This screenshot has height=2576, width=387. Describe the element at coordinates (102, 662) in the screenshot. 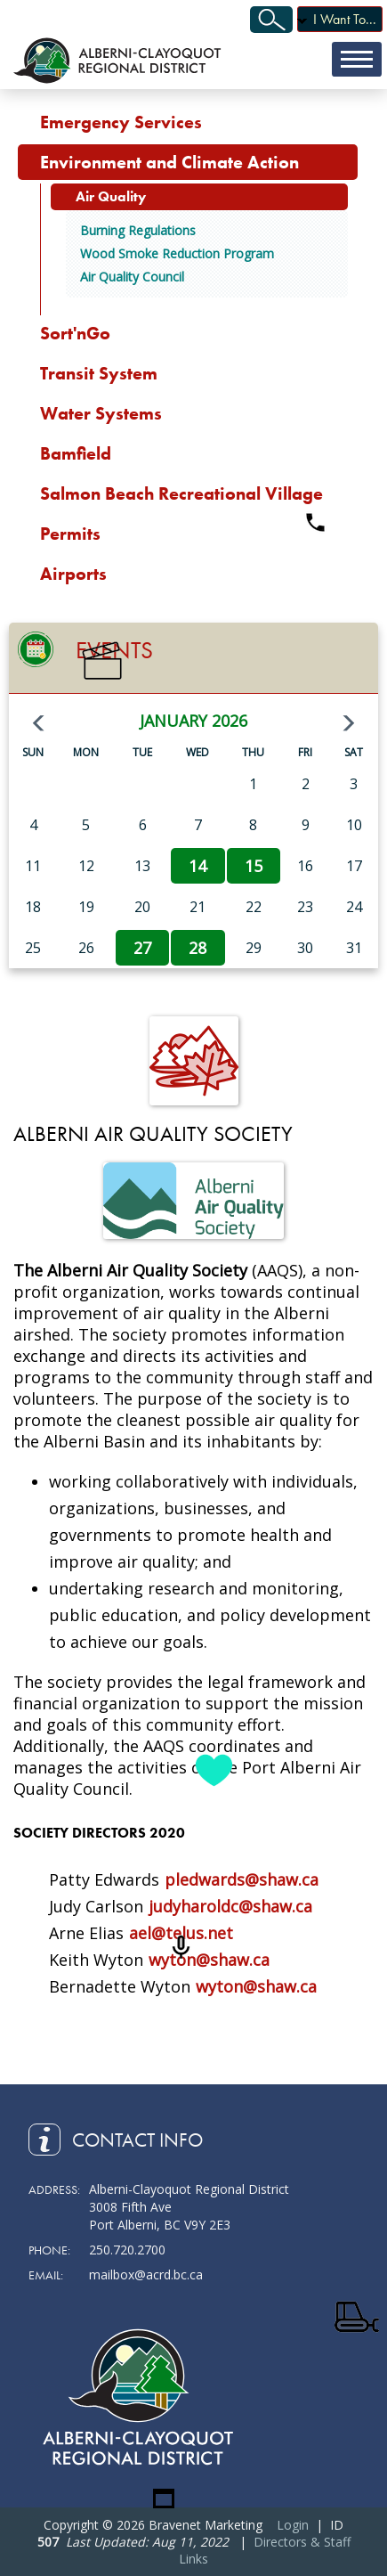

I see `access video or movie content` at that location.